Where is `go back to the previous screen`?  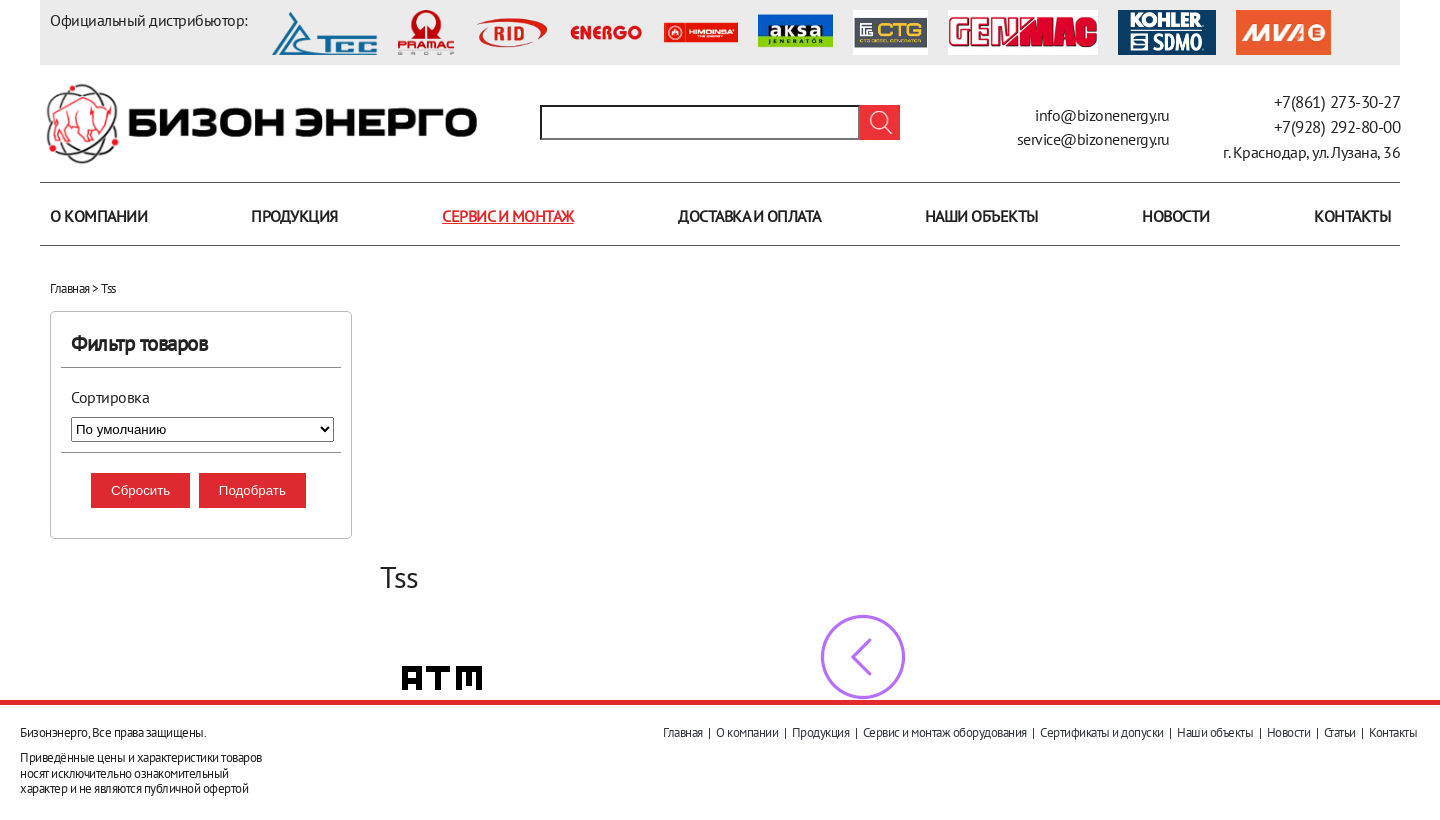 go back to the previous screen is located at coordinates (863, 657).